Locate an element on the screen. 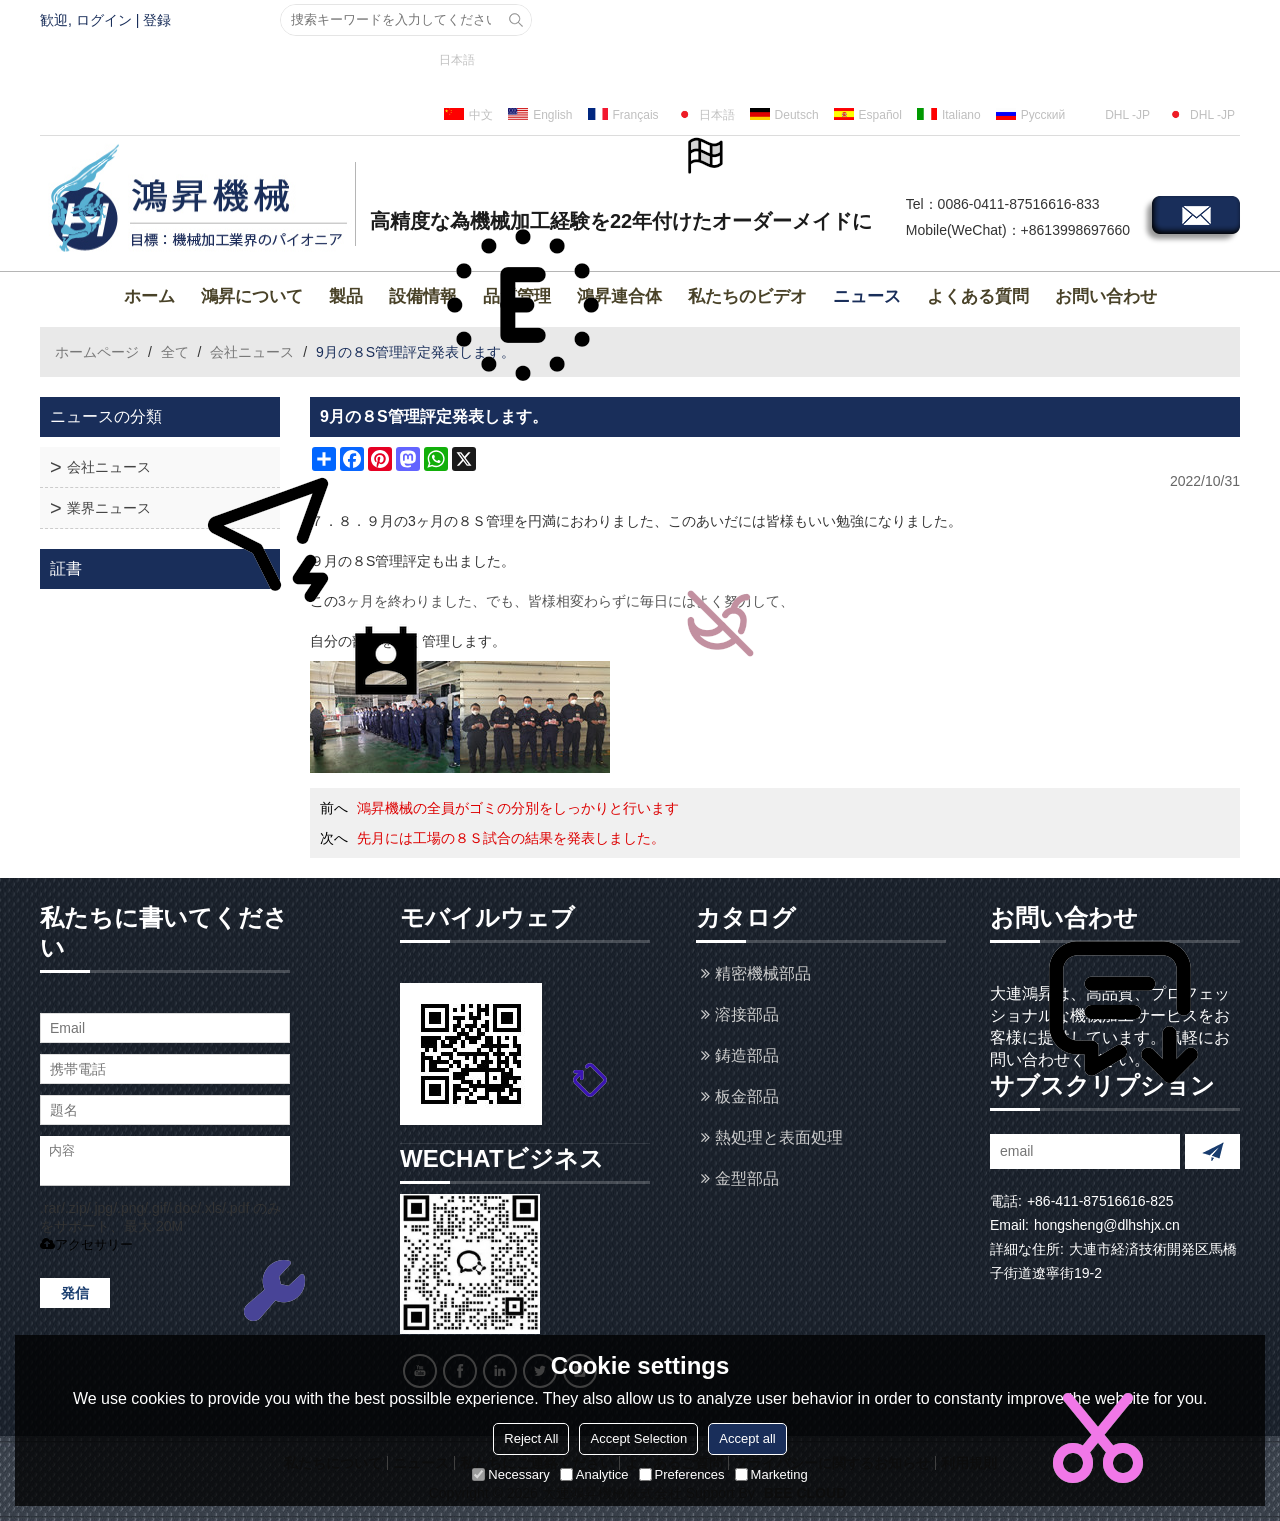 This screenshot has width=1280, height=1521. rotate image or element is located at coordinates (590, 1080).